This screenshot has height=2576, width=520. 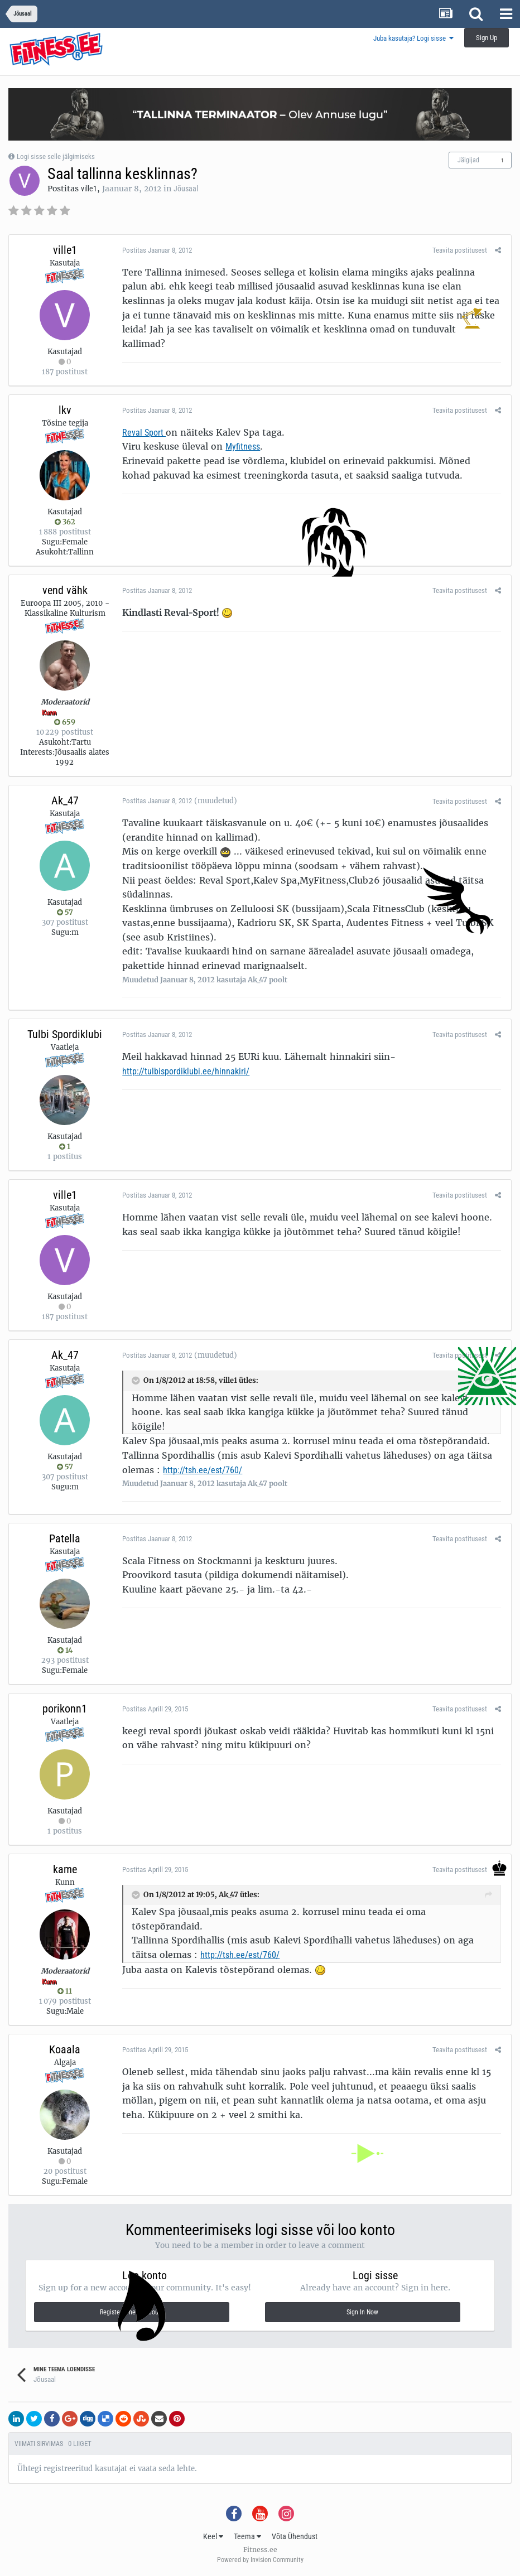 I want to click on speed boost or agility power-up, so click(x=456, y=901).